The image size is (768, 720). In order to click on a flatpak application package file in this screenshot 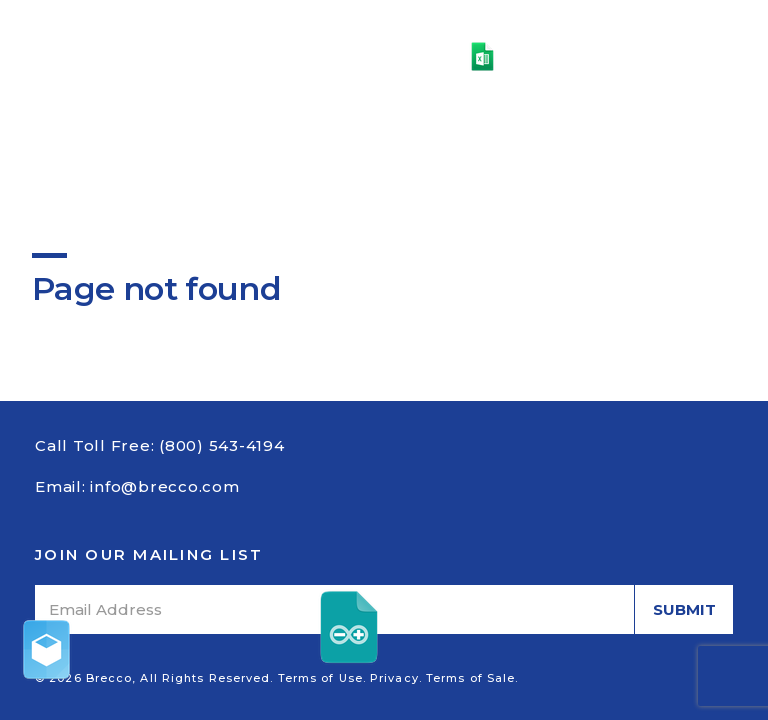, I will do `click(46, 649)`.